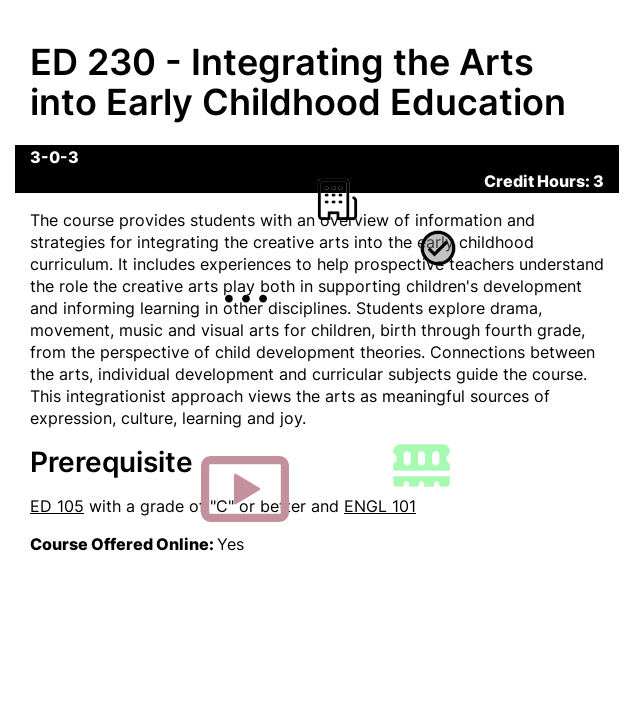 The width and height of the screenshot is (634, 720). Describe the element at coordinates (438, 248) in the screenshot. I see `indicates task or action completed successfully` at that location.